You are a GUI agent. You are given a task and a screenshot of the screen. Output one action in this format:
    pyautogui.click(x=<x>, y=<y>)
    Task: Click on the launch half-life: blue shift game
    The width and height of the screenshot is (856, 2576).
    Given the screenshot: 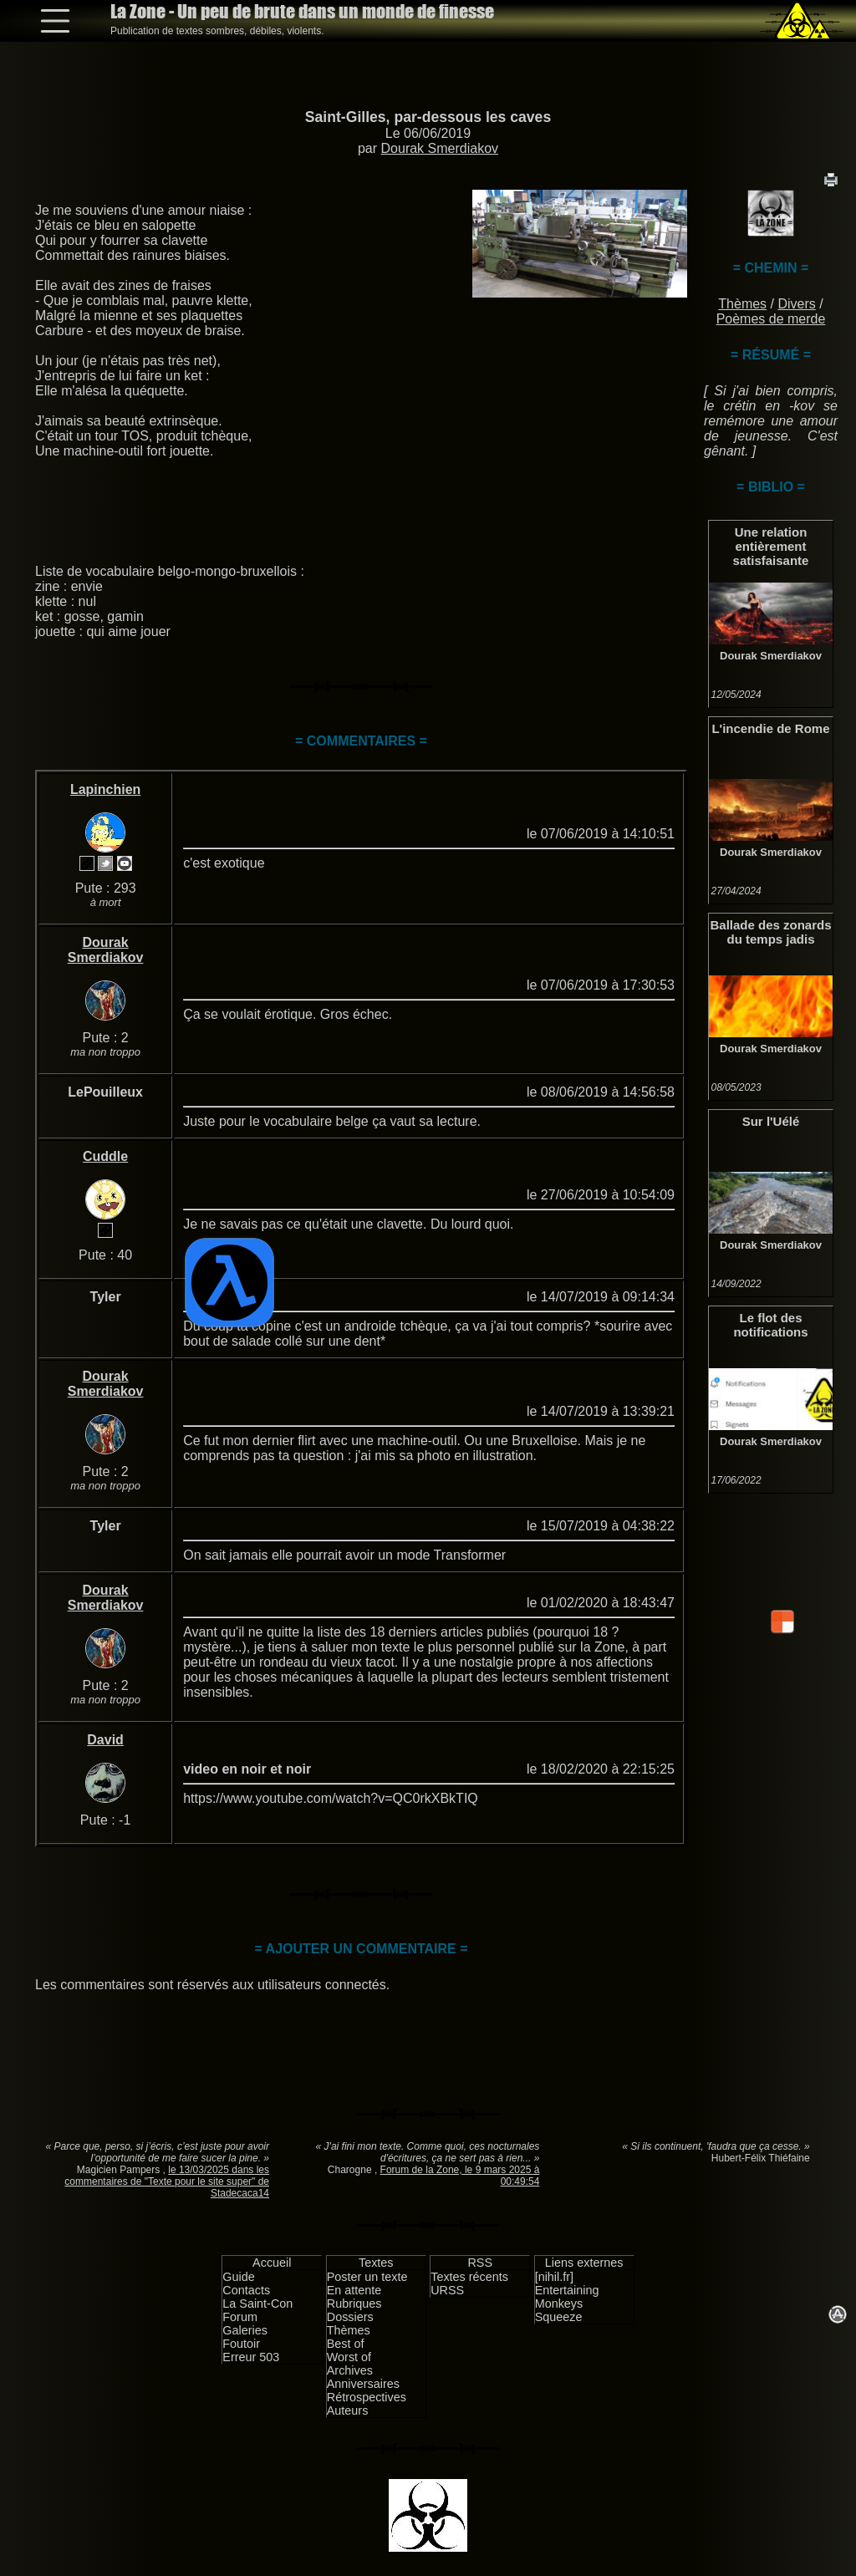 What is the action you would take?
    pyautogui.click(x=229, y=1282)
    